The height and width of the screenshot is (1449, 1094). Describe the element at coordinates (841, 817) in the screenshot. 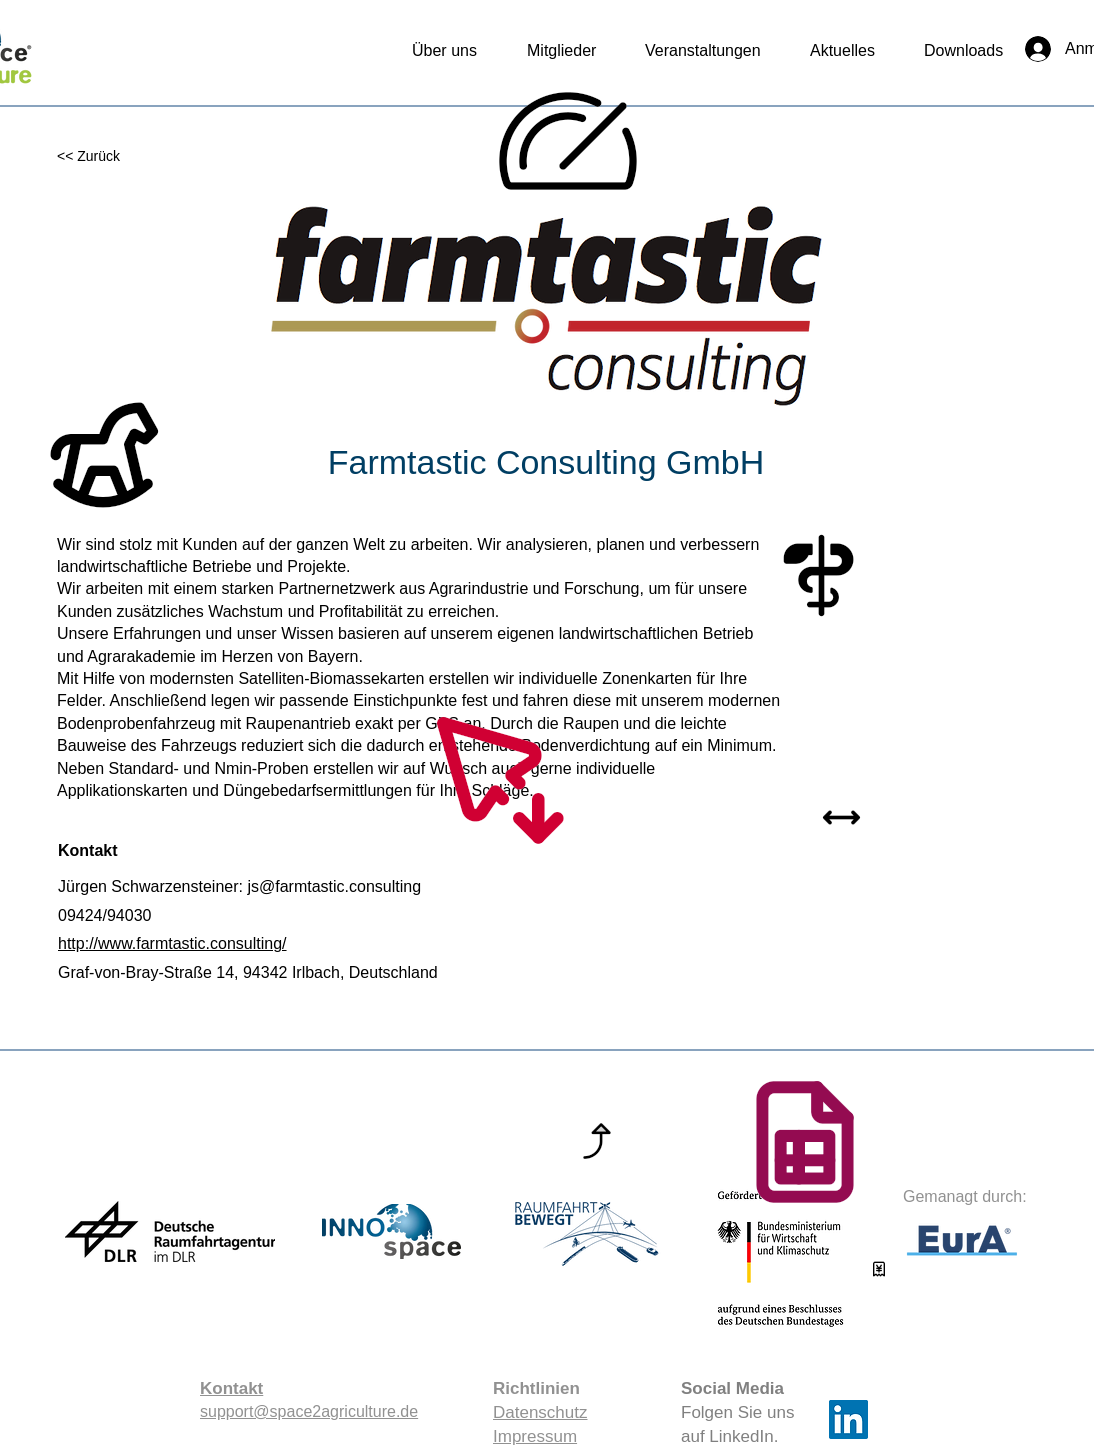

I see `adjust width or resize horizontally` at that location.